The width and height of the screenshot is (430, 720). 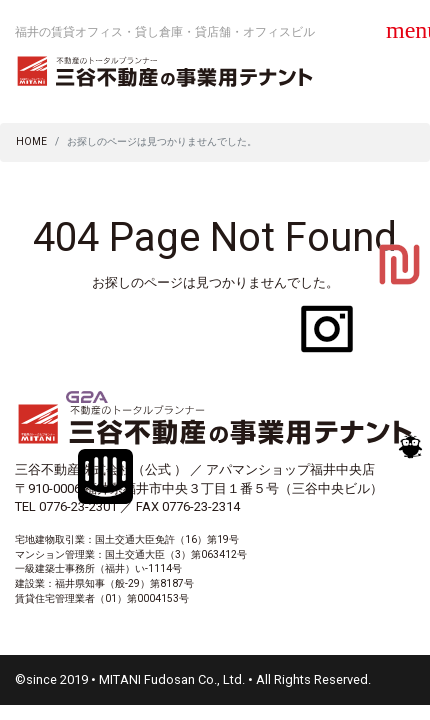 I want to click on open intercom chat support, so click(x=105, y=476).